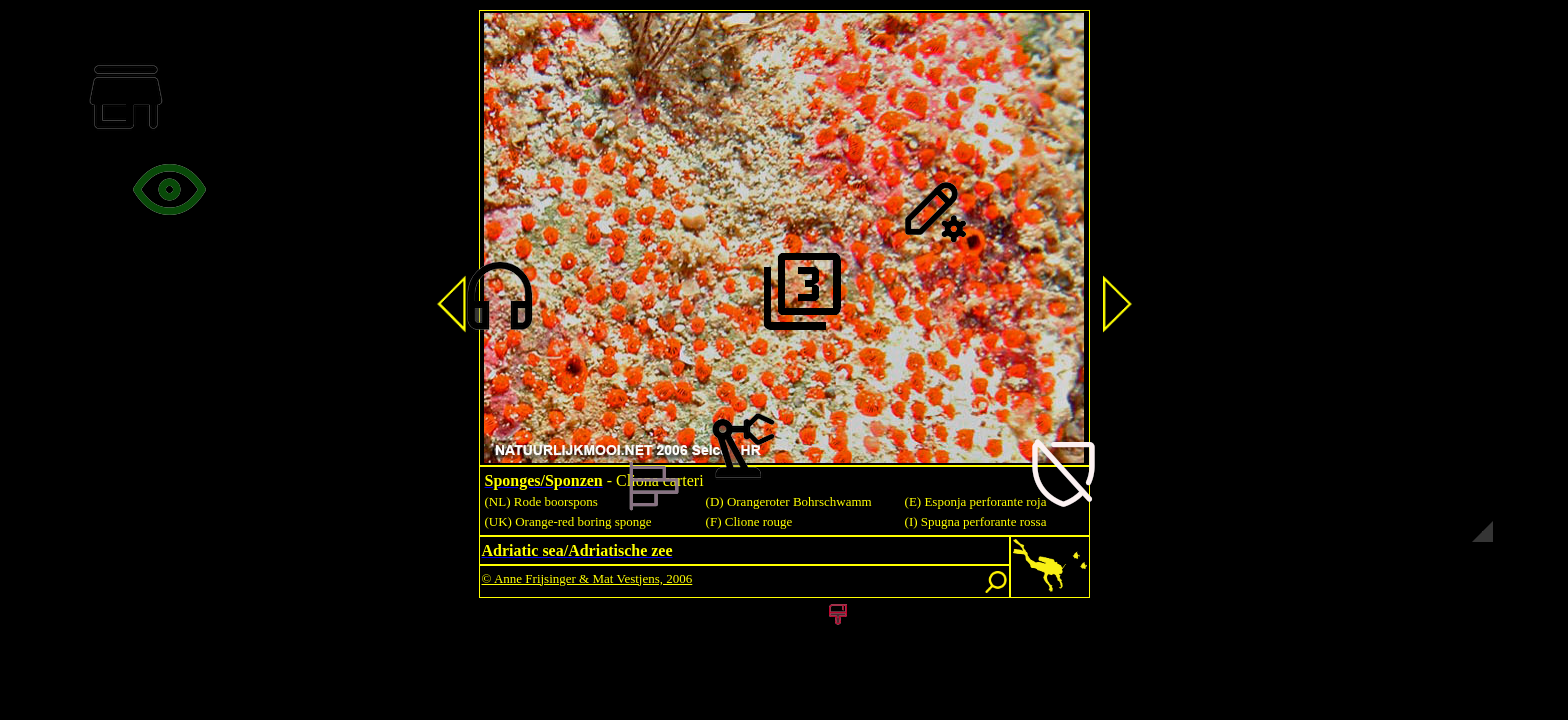 Image resolution: width=1568 pixels, height=720 pixels. Describe the element at coordinates (1482, 531) in the screenshot. I see `indicates no cellular signal` at that location.